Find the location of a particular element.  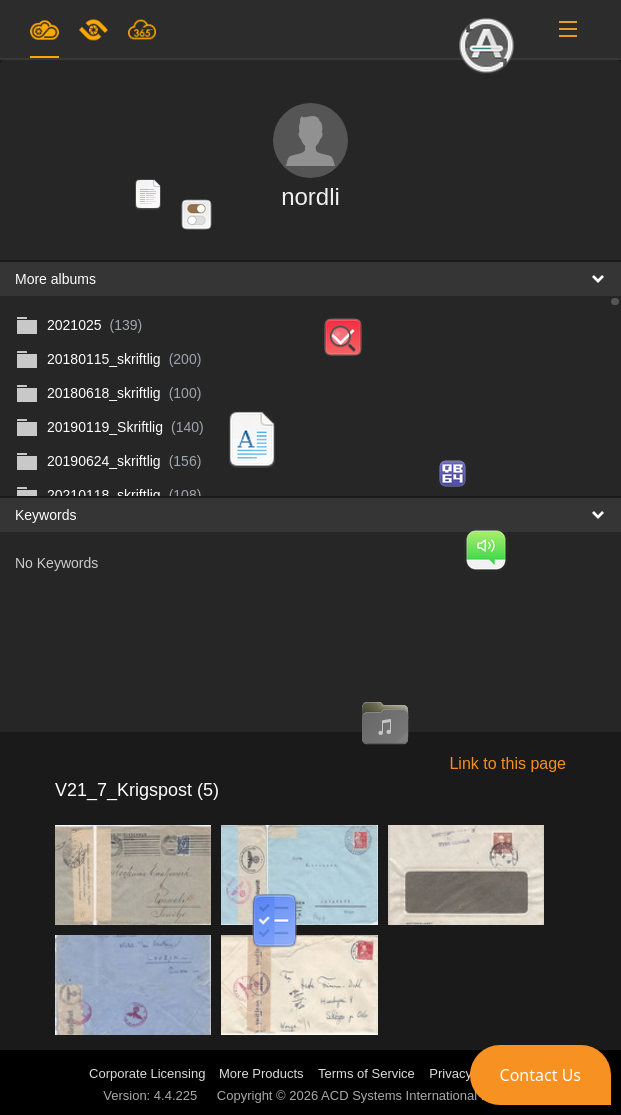

open your music folder is located at coordinates (385, 723).